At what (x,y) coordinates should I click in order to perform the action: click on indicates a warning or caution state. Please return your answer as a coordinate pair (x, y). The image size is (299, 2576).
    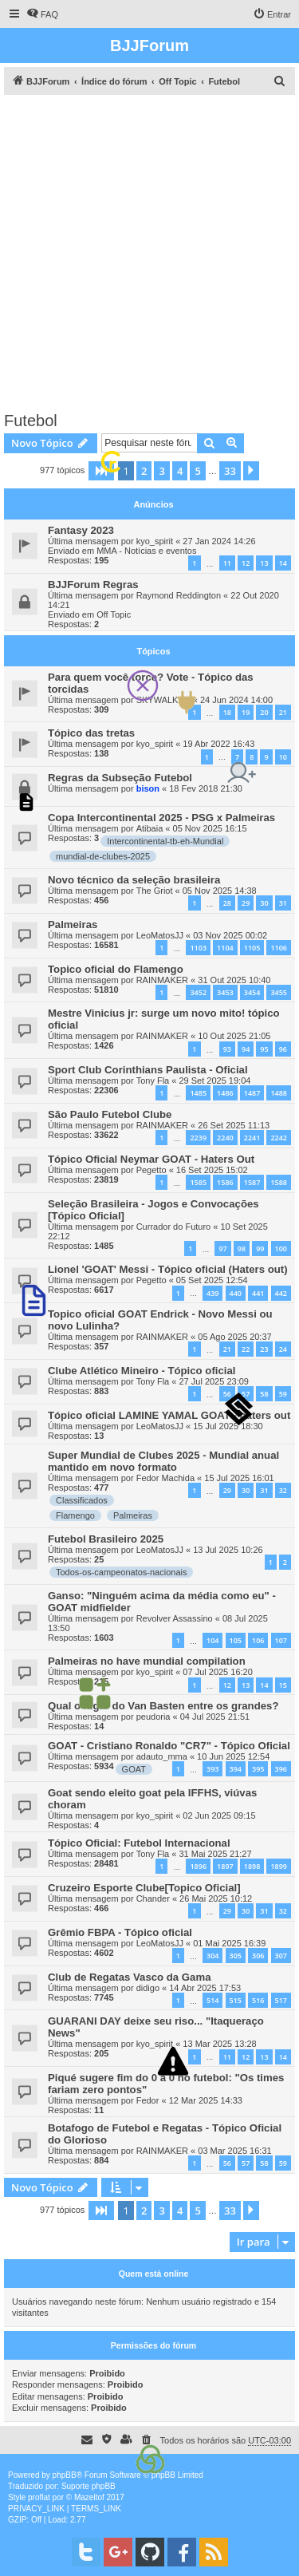
    Looking at the image, I should click on (173, 2062).